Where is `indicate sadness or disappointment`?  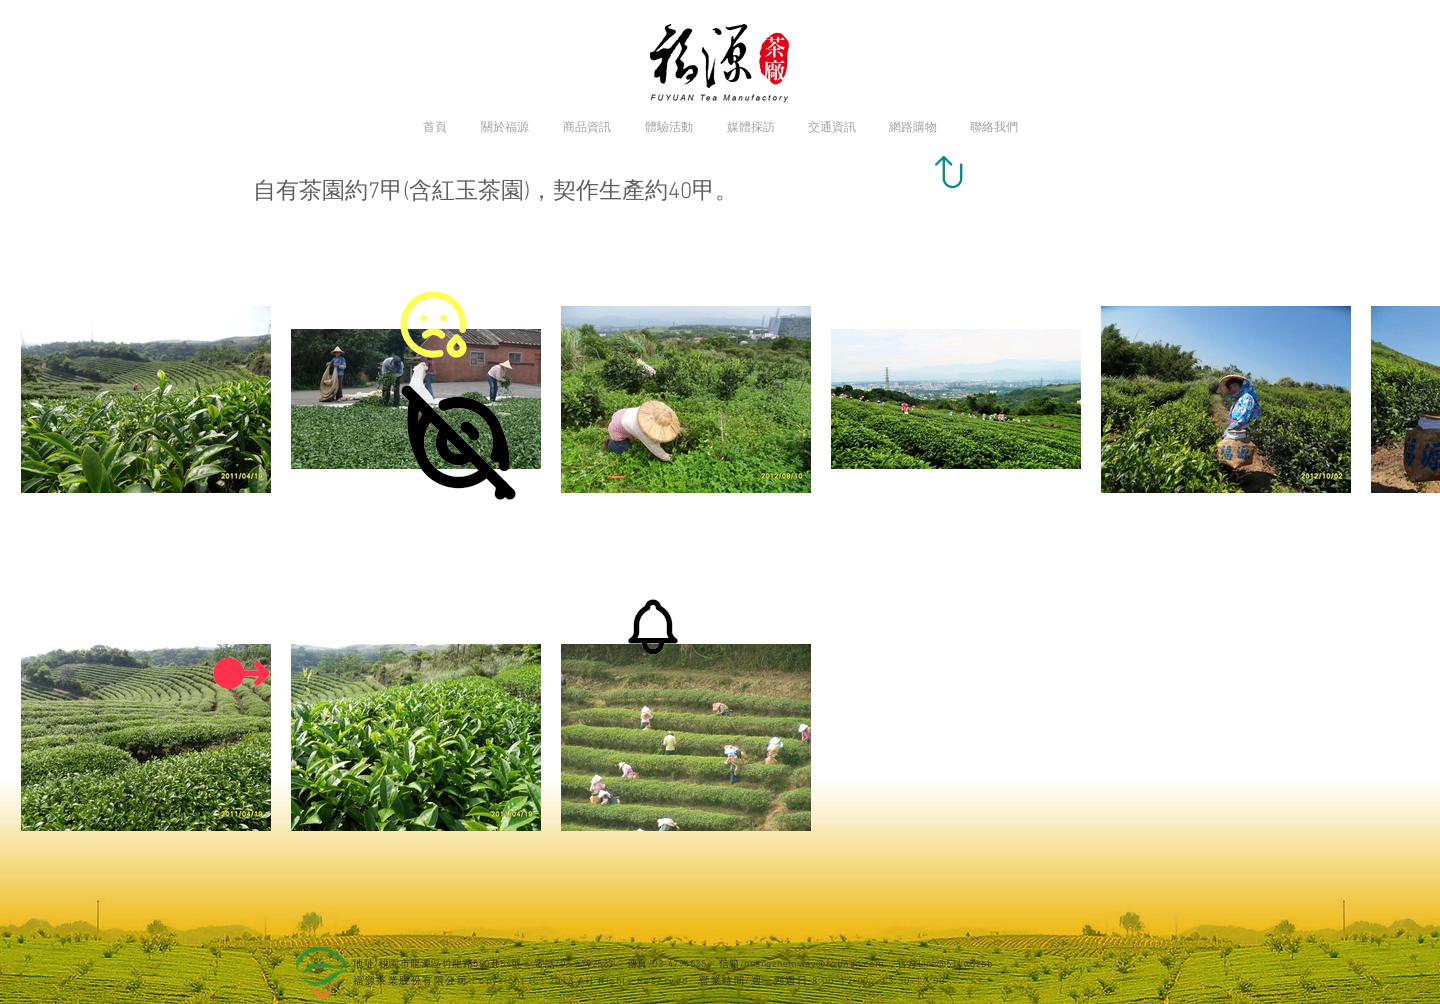 indicate sadness or disappointment is located at coordinates (433, 324).